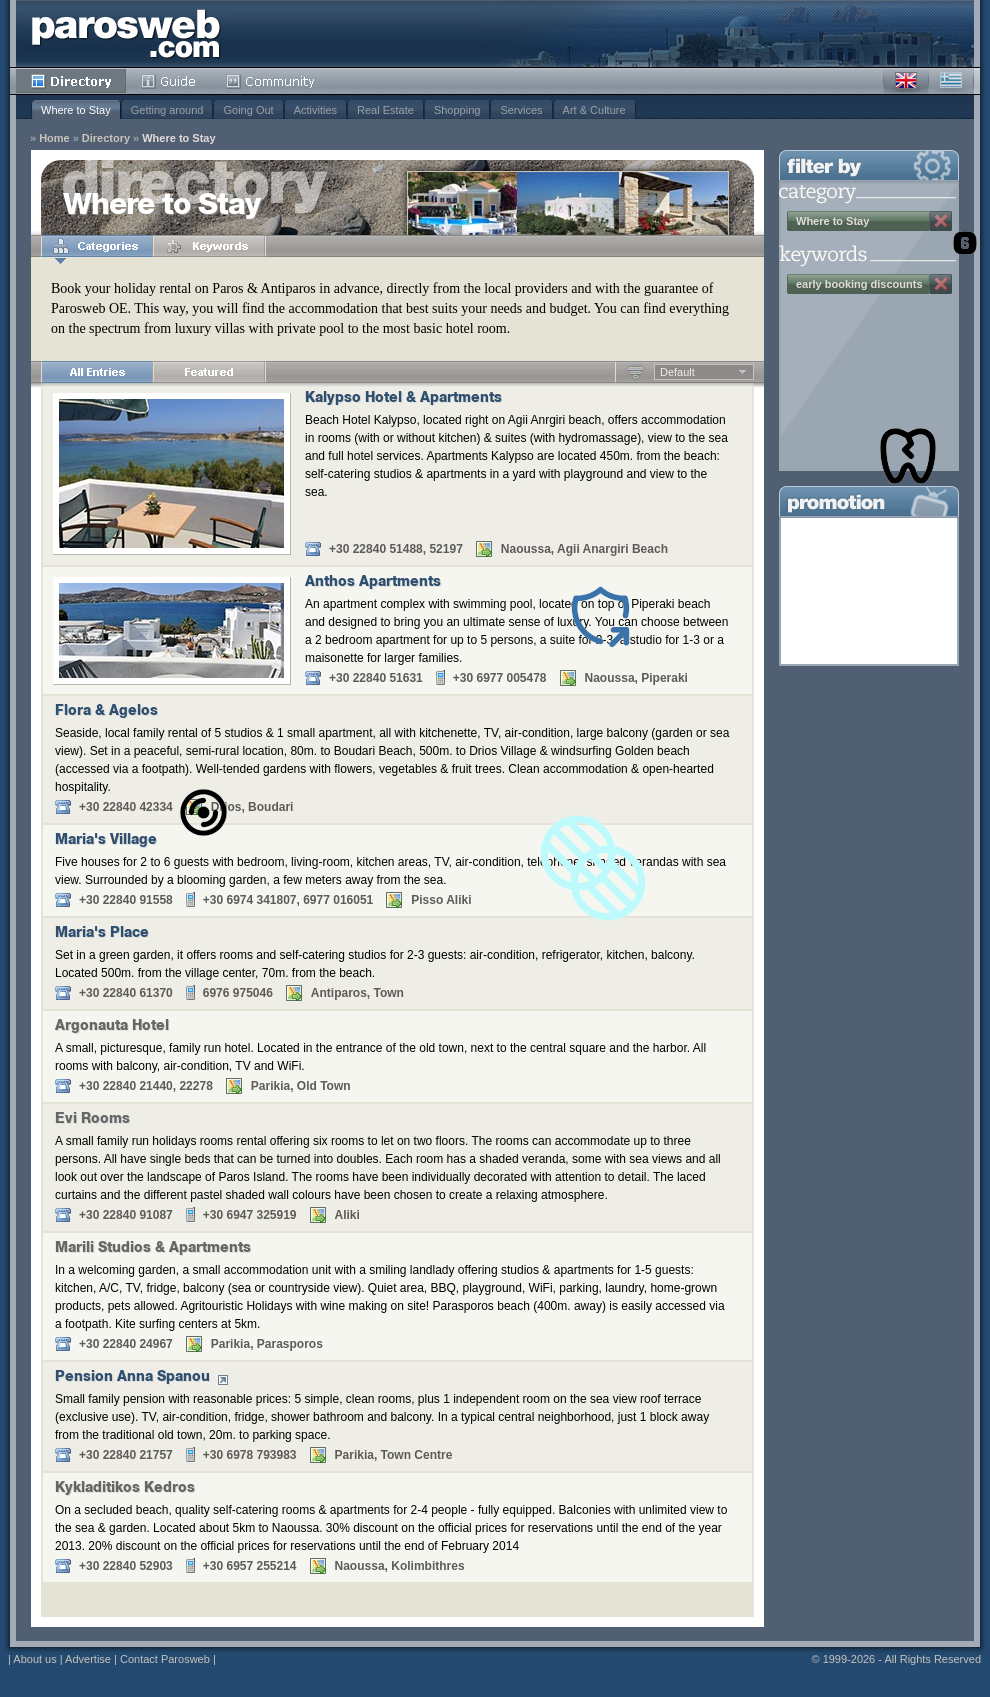 The image size is (990, 1697). Describe the element at coordinates (203, 812) in the screenshot. I see `play or browse music library` at that location.